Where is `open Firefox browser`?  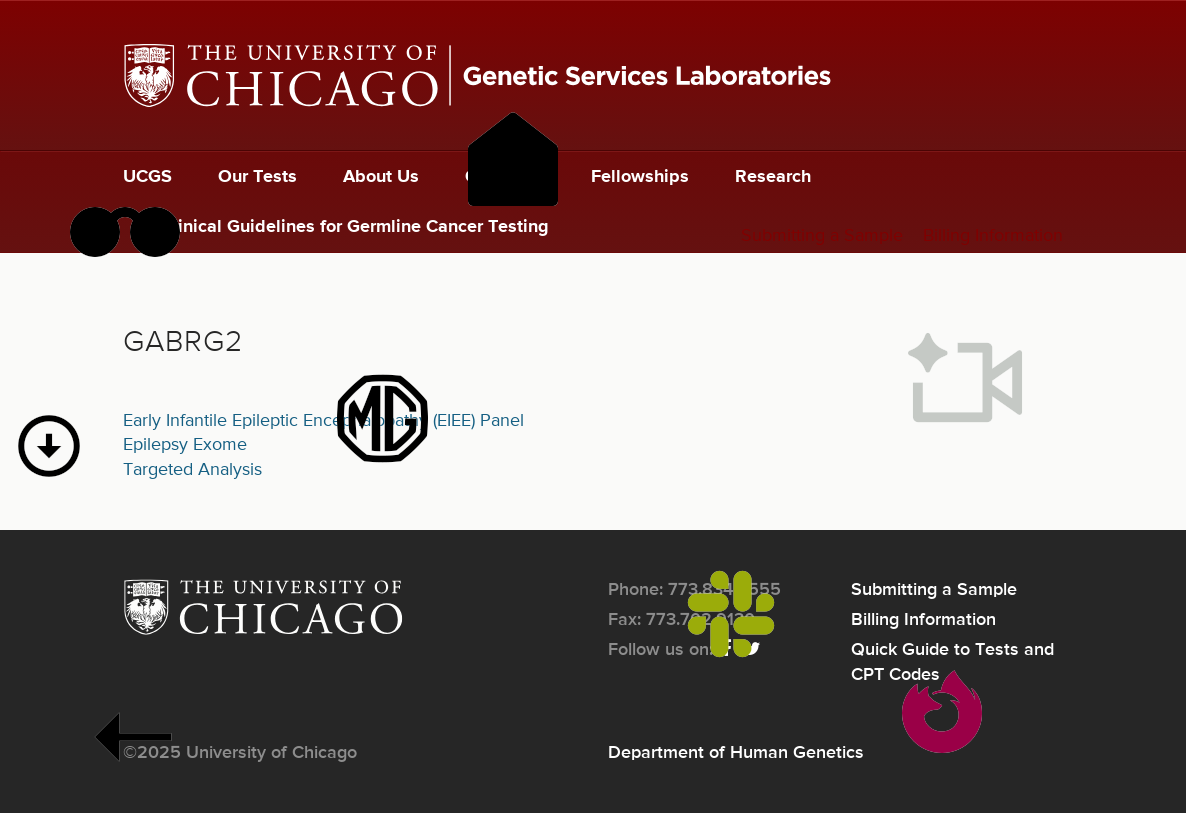
open Firefox browser is located at coordinates (942, 713).